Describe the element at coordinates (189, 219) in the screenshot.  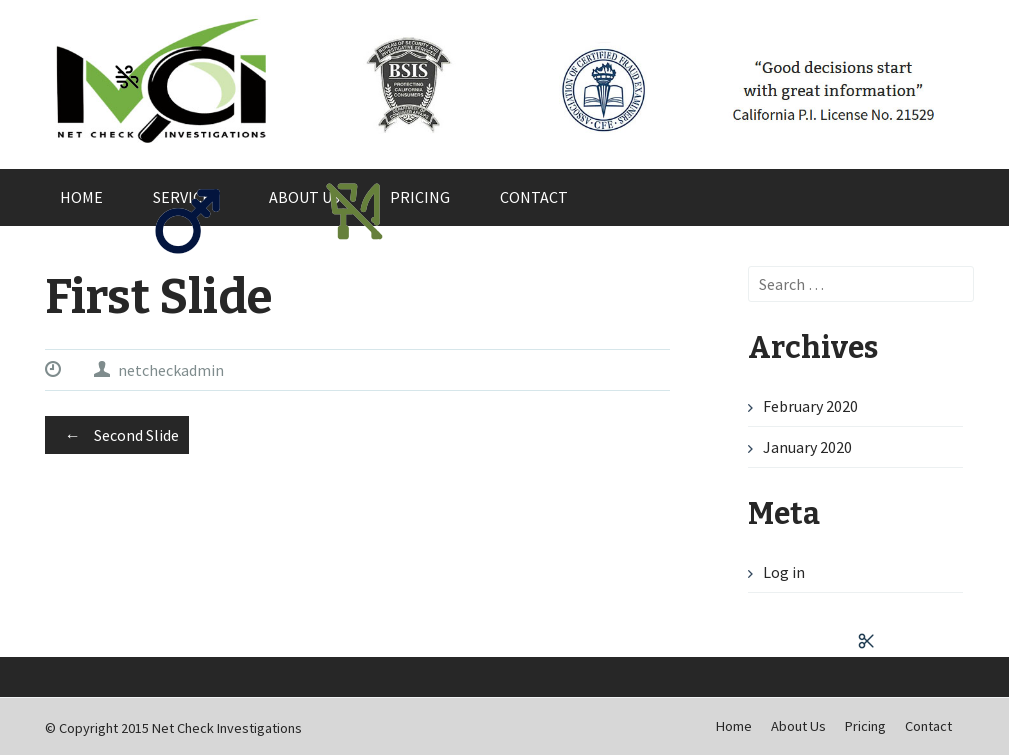
I see `indicates androgynous or non-binary gender identity` at that location.